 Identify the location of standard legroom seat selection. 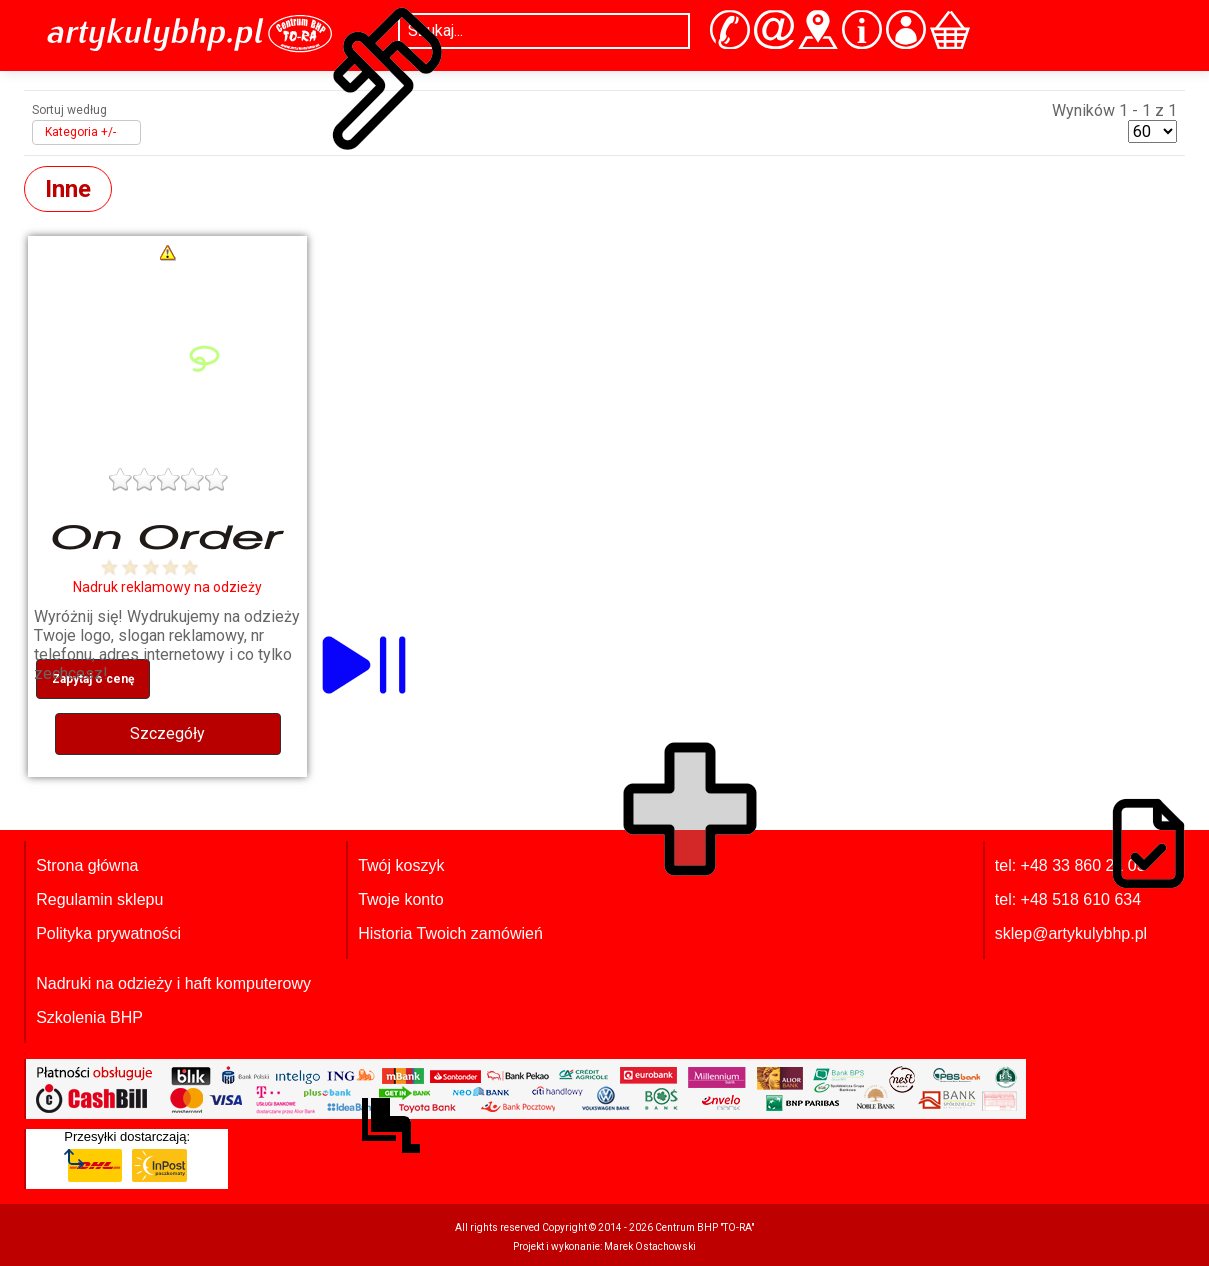
(389, 1125).